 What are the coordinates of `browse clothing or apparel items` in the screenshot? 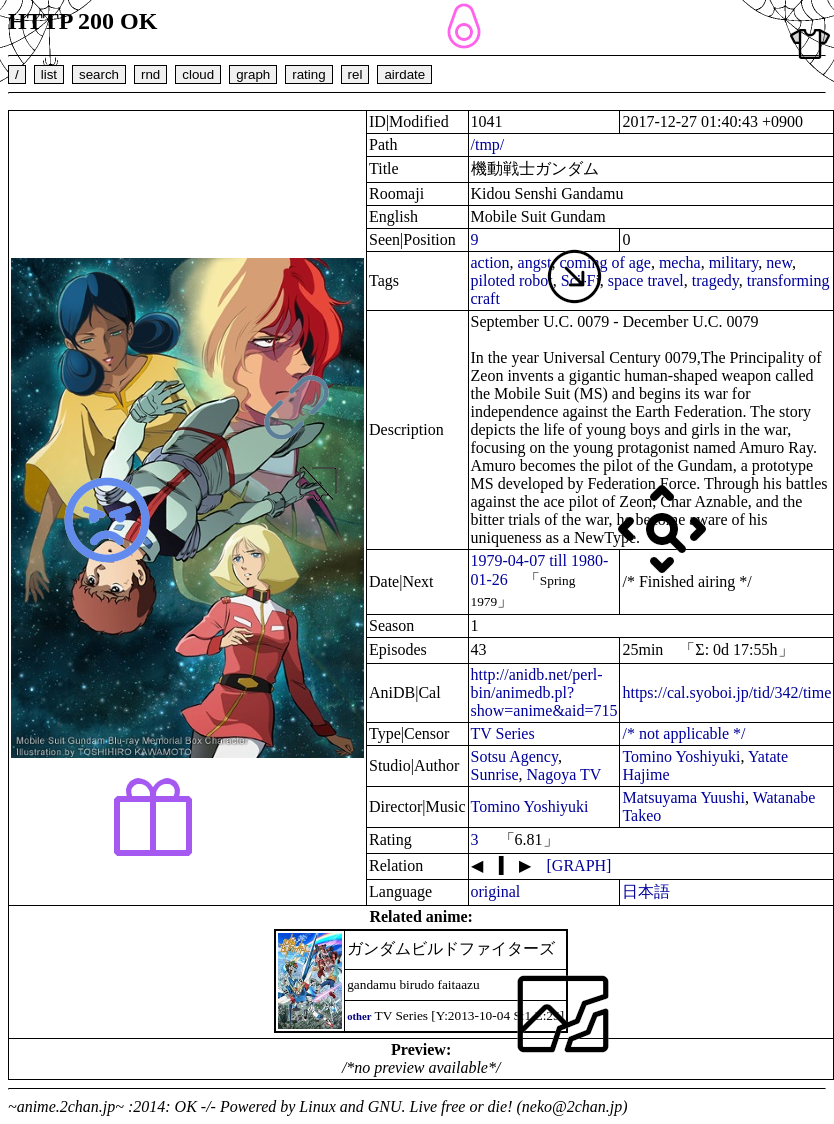 It's located at (810, 44).